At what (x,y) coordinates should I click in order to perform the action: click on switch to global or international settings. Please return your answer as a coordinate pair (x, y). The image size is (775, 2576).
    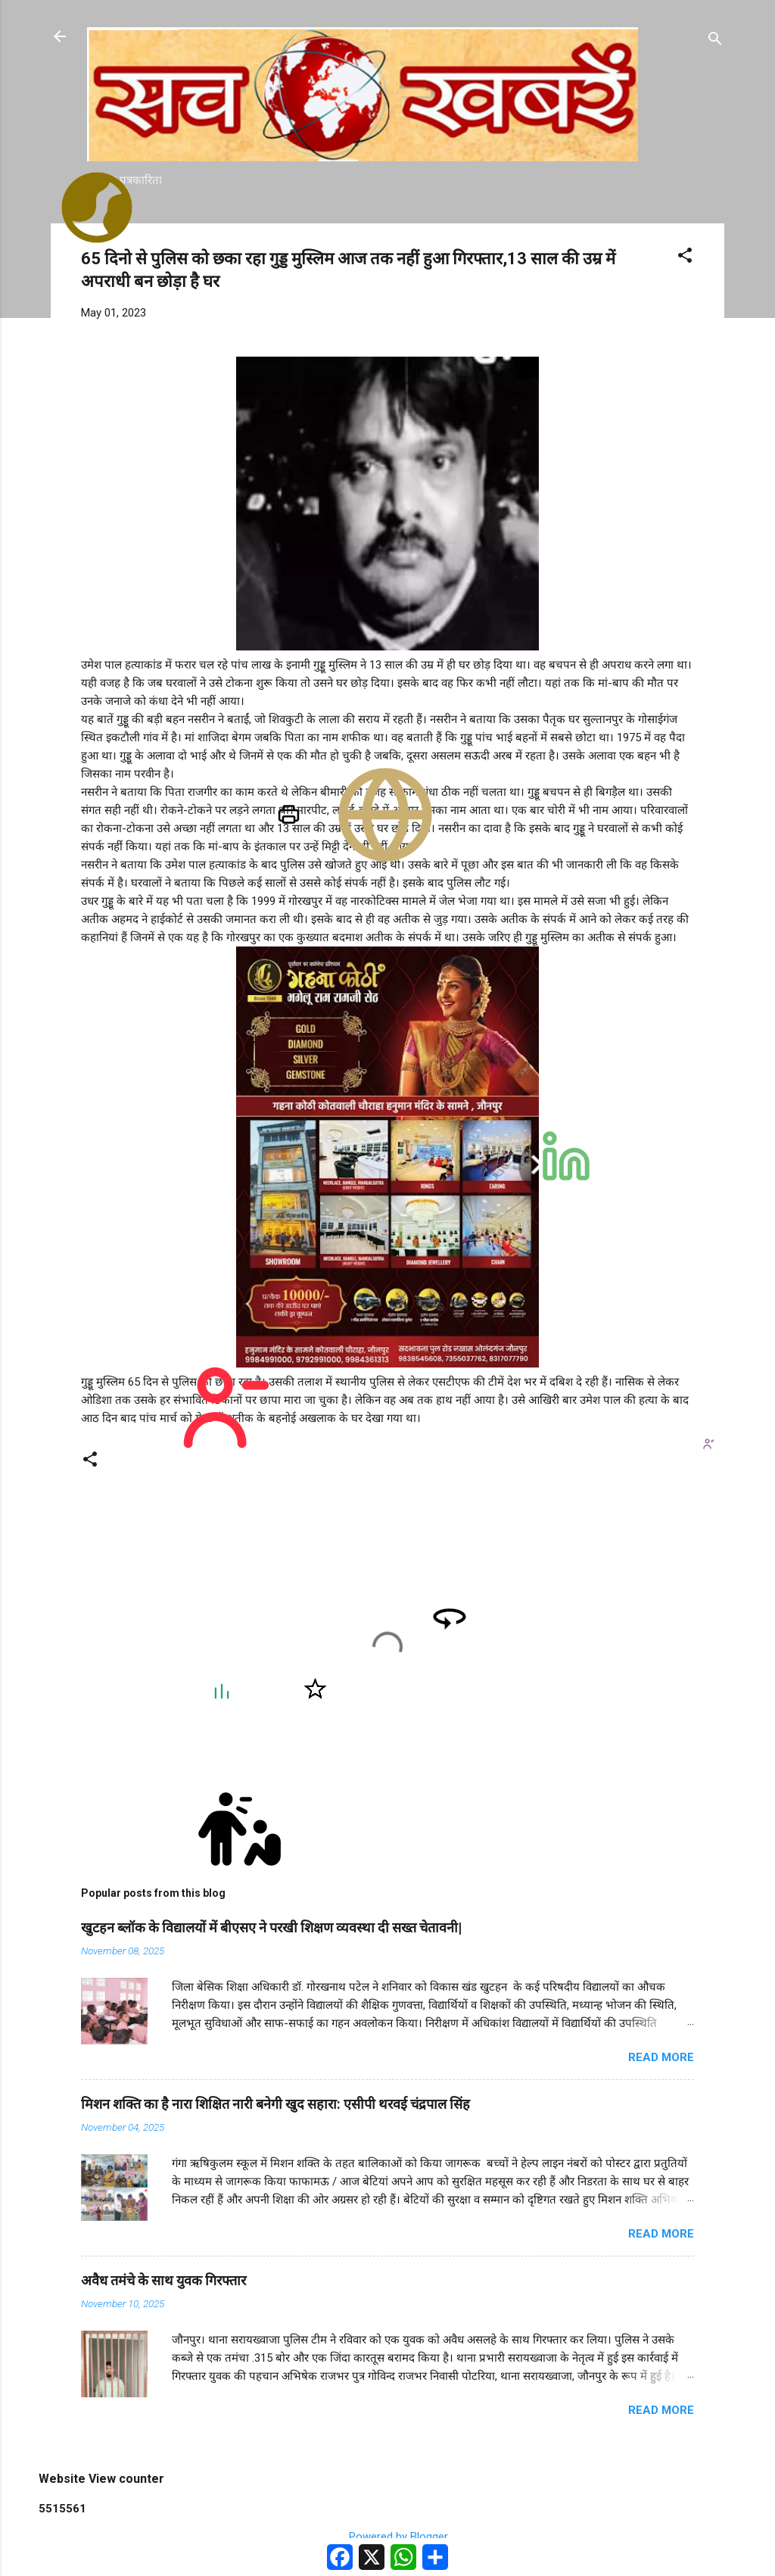
    Looking at the image, I should click on (385, 815).